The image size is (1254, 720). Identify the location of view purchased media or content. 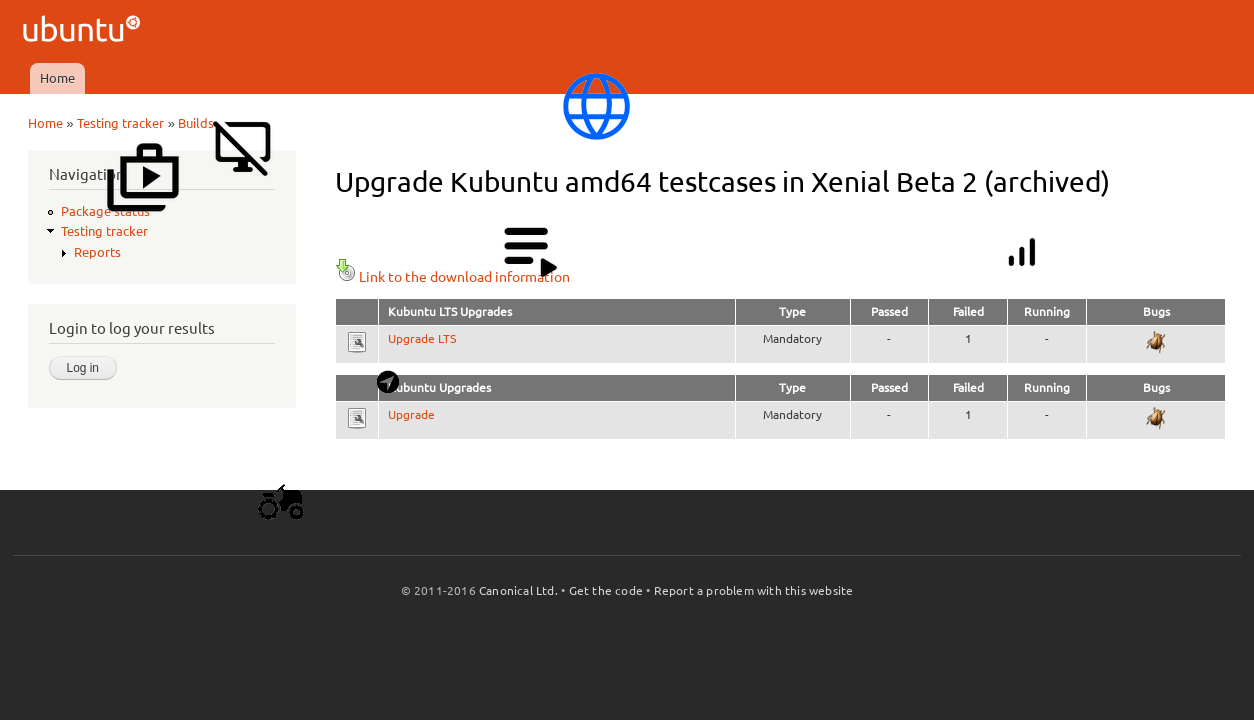
(143, 179).